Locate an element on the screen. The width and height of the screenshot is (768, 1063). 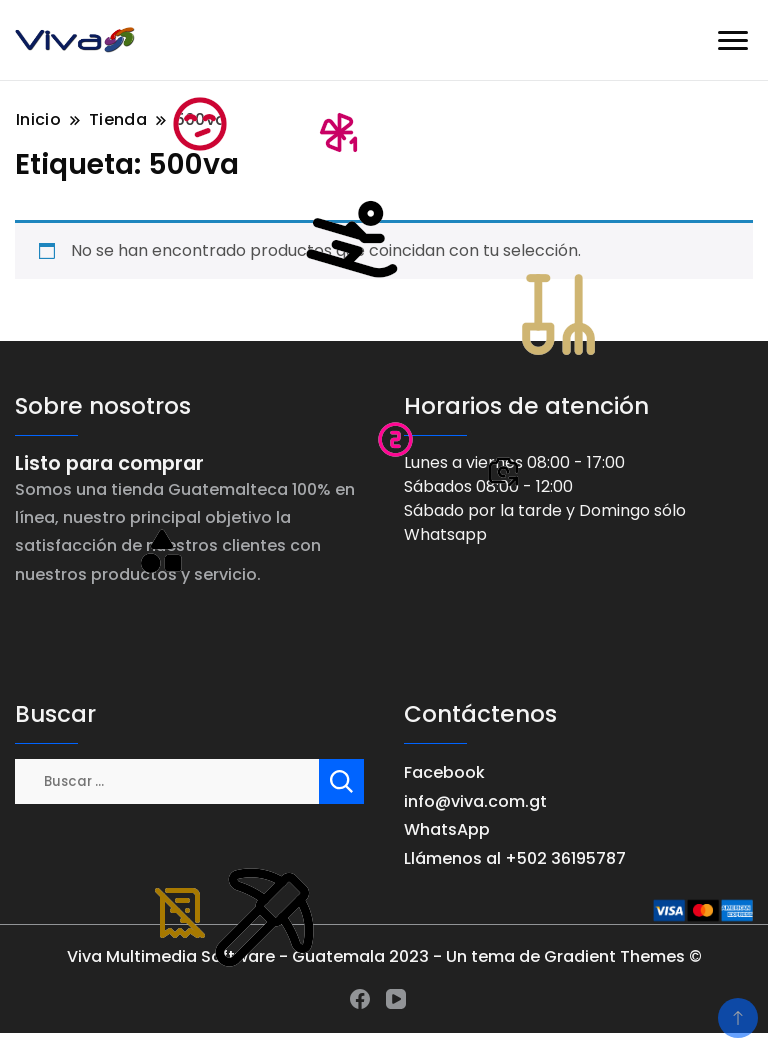
access skiing or winter sports activities is located at coordinates (352, 240).